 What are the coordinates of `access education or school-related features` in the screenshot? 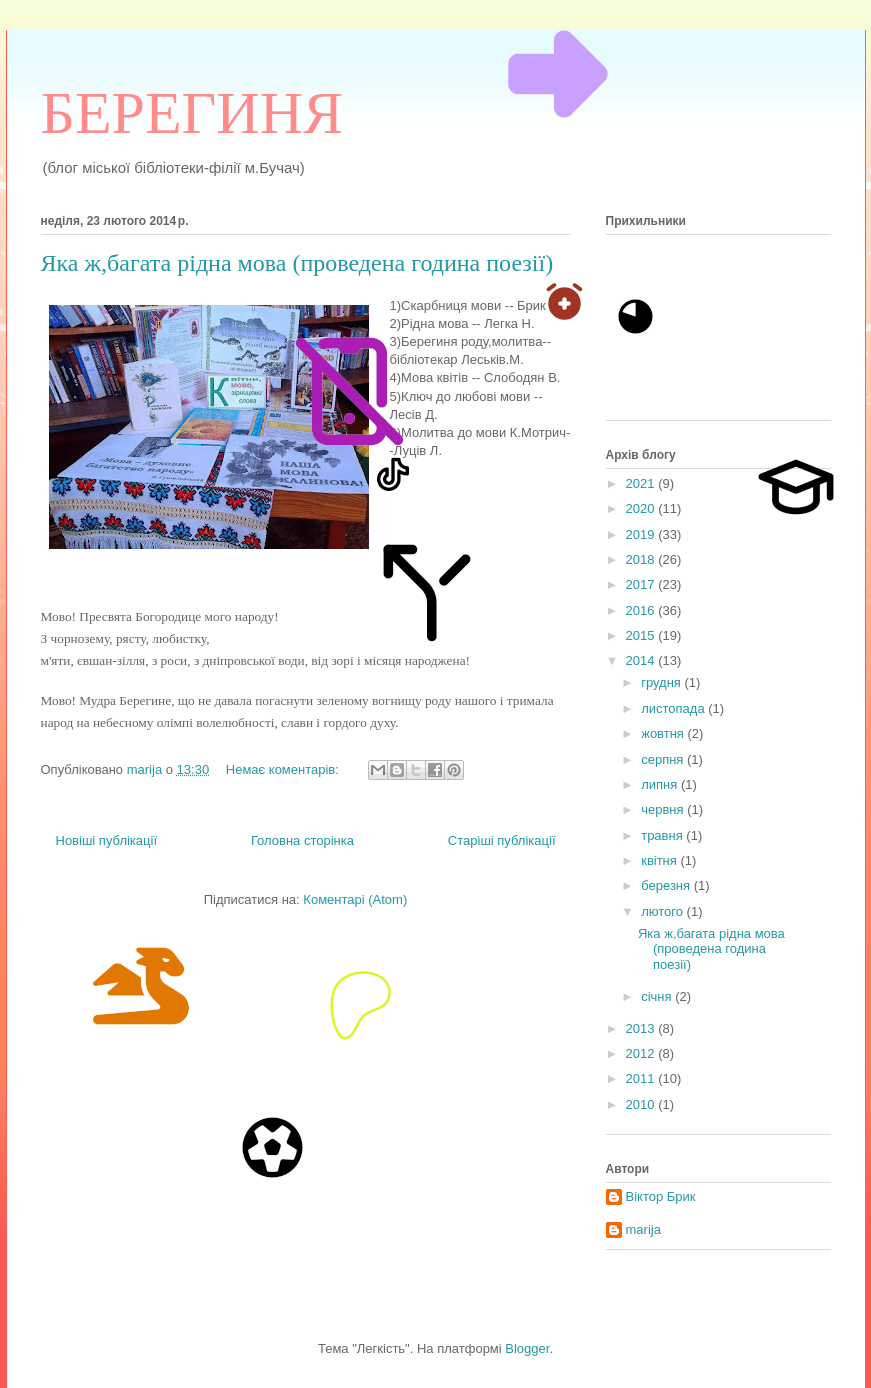 It's located at (796, 487).